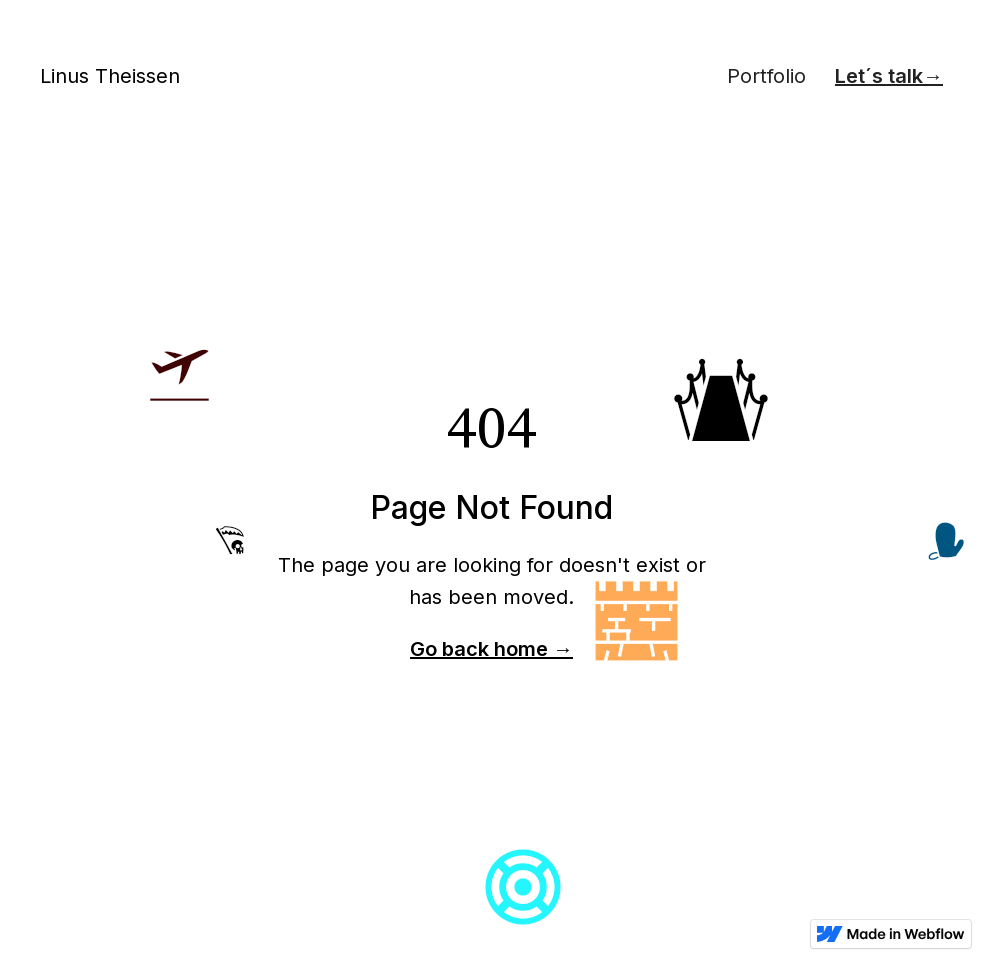 This screenshot has height=960, width=983. I want to click on target or focus indicator, so click(523, 887).